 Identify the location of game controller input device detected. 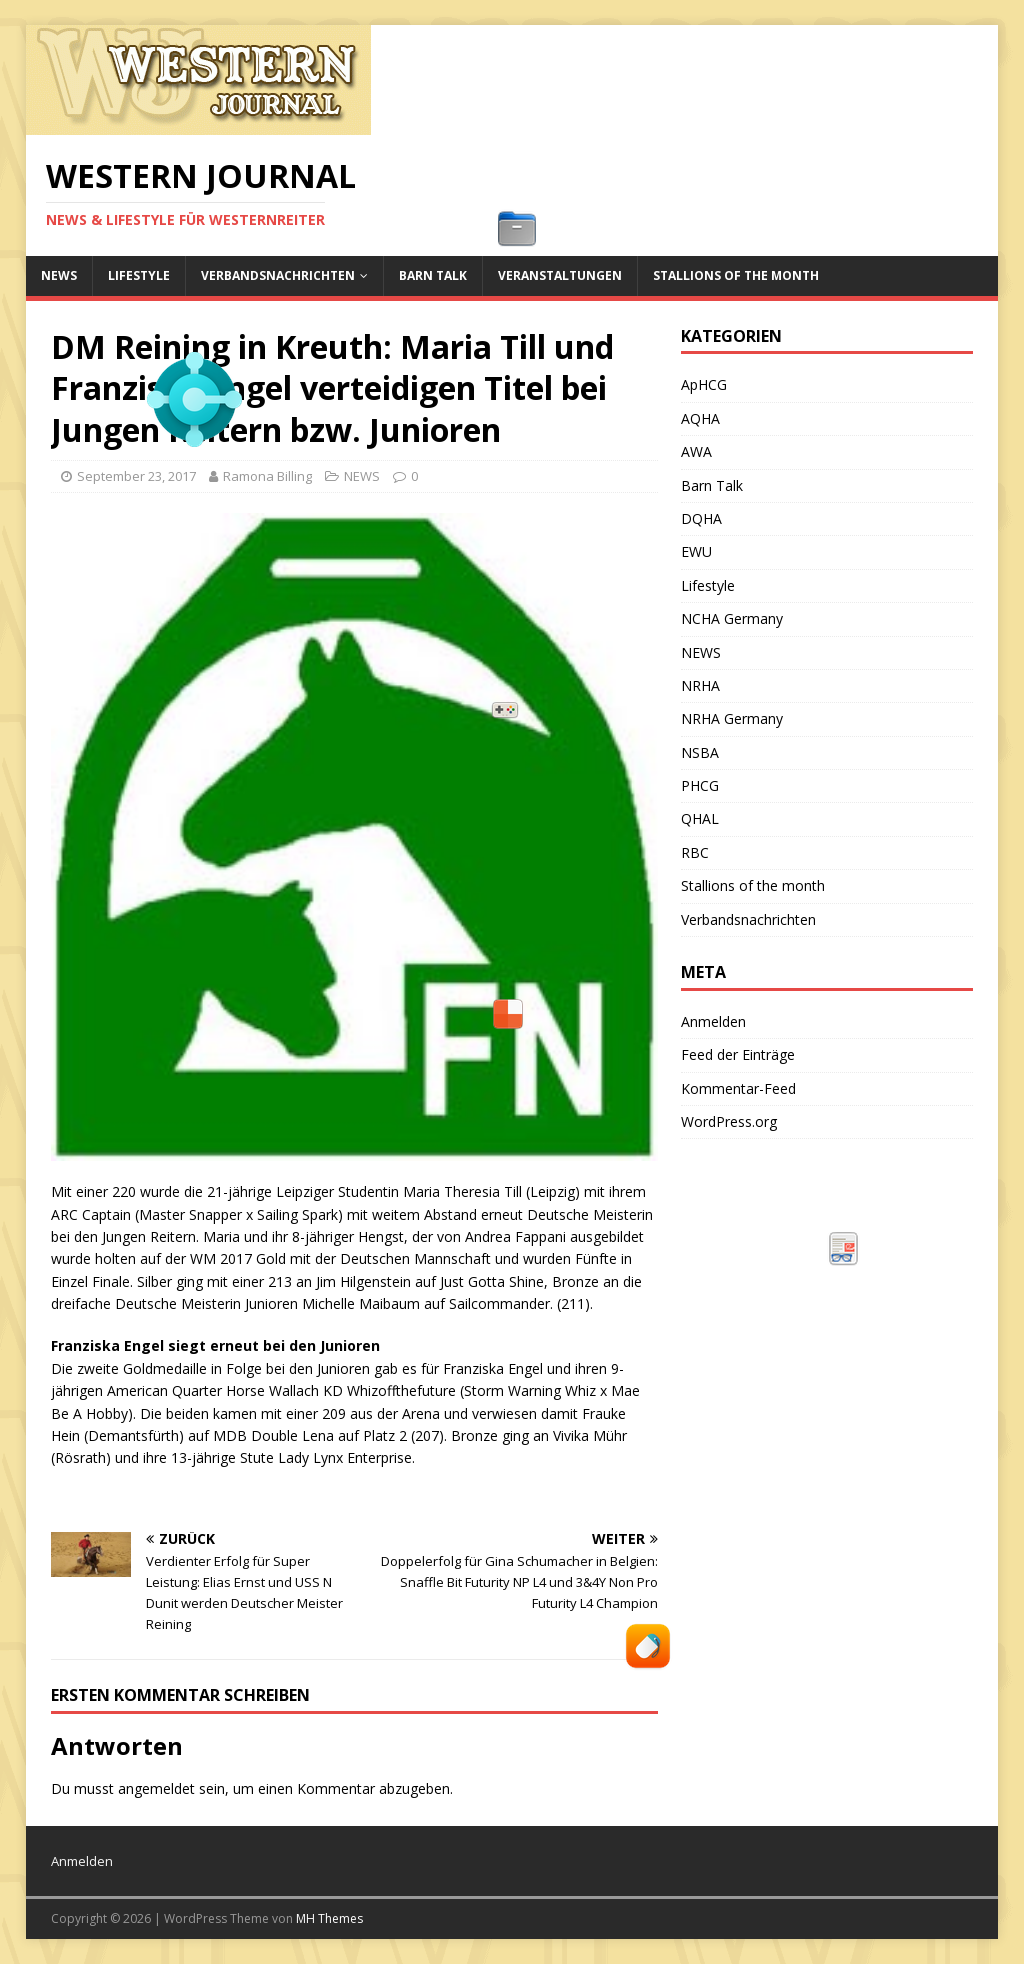
(505, 710).